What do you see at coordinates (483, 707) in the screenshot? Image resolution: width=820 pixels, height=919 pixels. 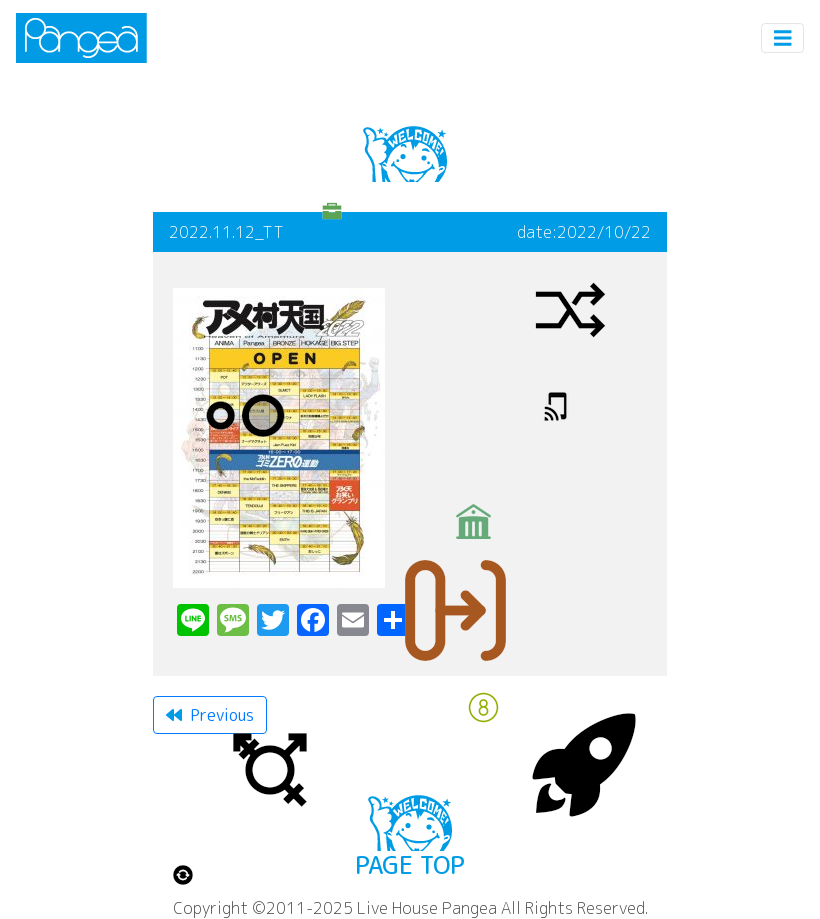 I see `indicates step 8 in a multi-step process` at bounding box center [483, 707].